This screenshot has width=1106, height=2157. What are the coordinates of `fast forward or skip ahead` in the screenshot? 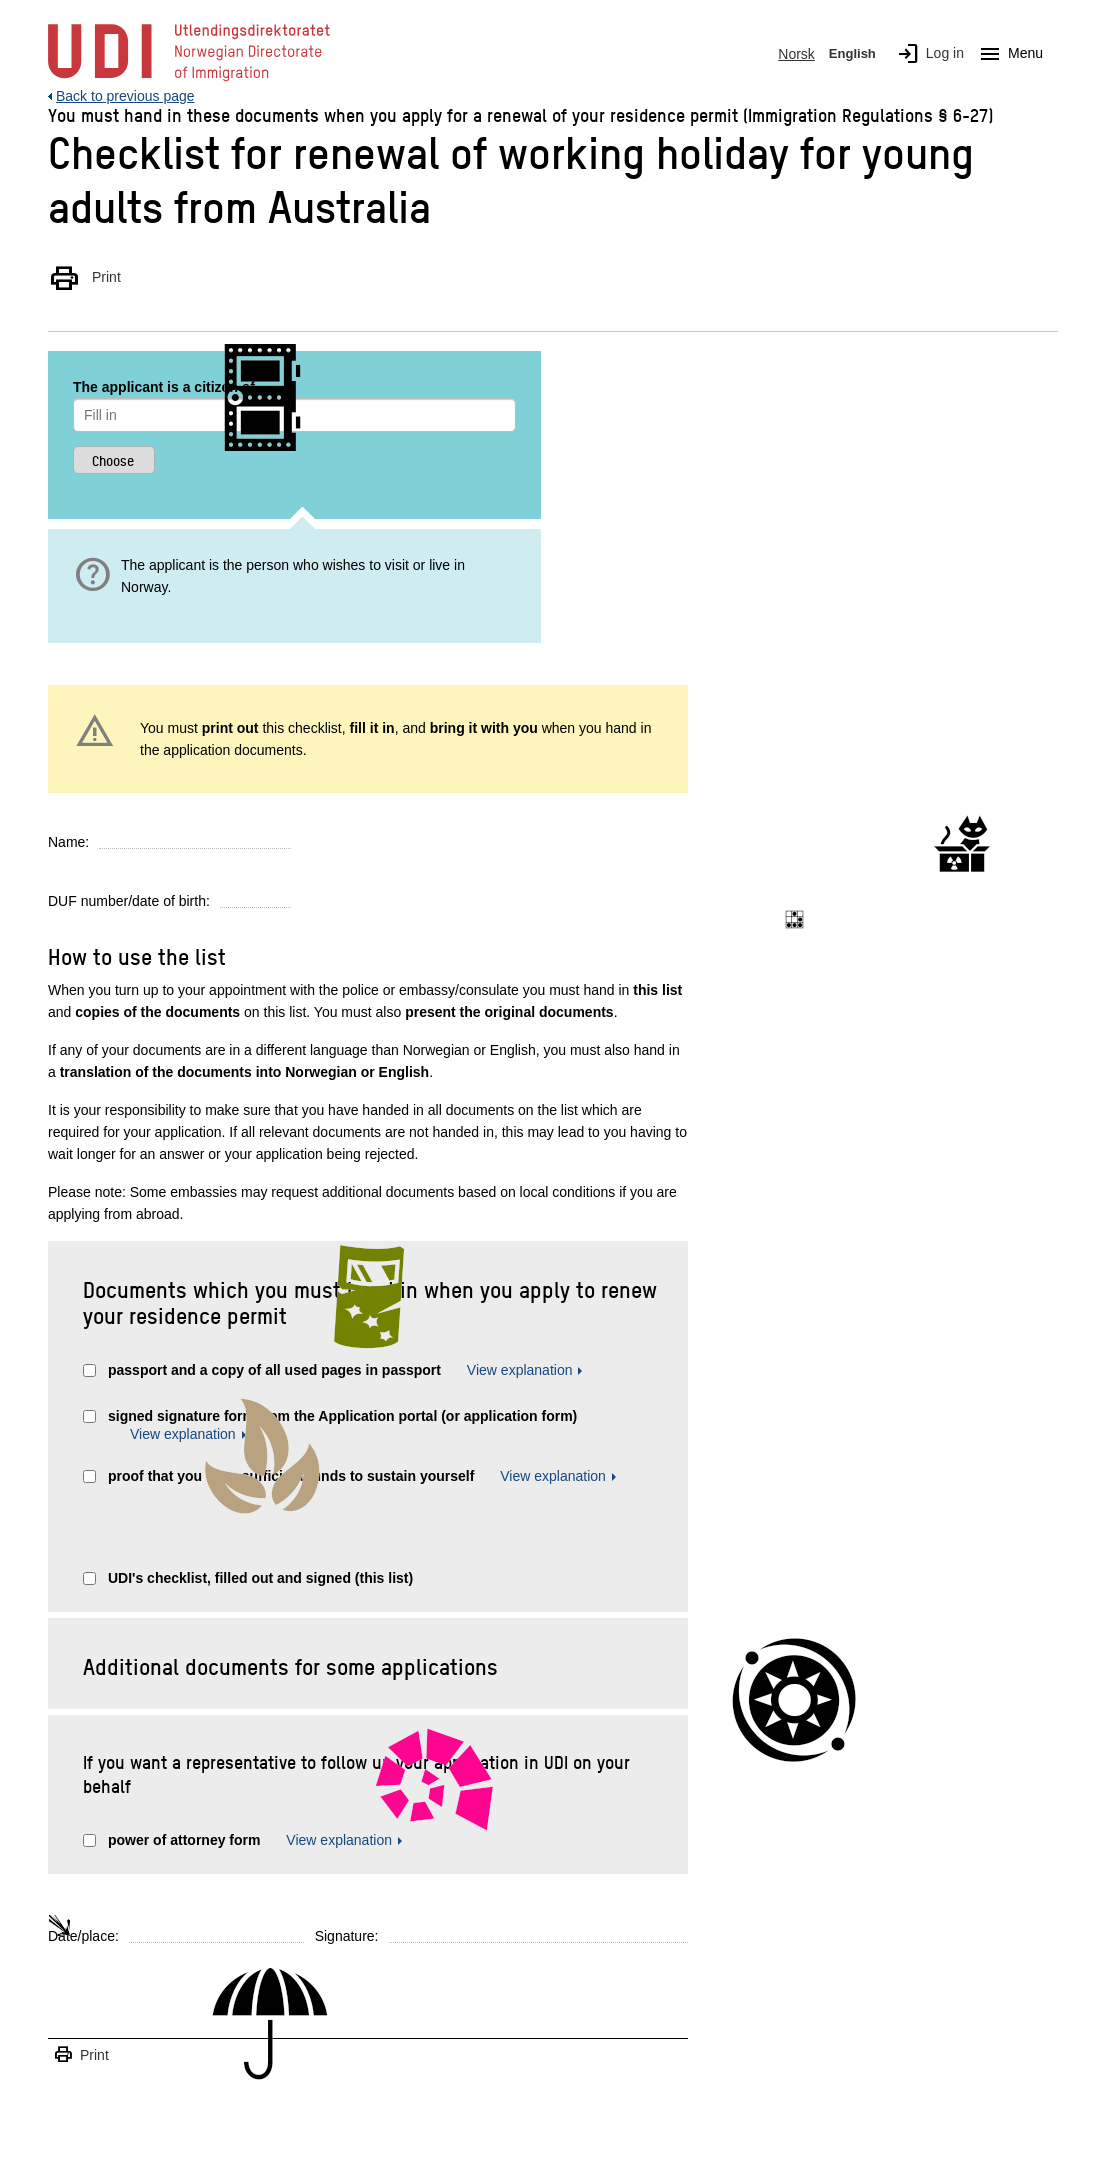 It's located at (59, 1925).